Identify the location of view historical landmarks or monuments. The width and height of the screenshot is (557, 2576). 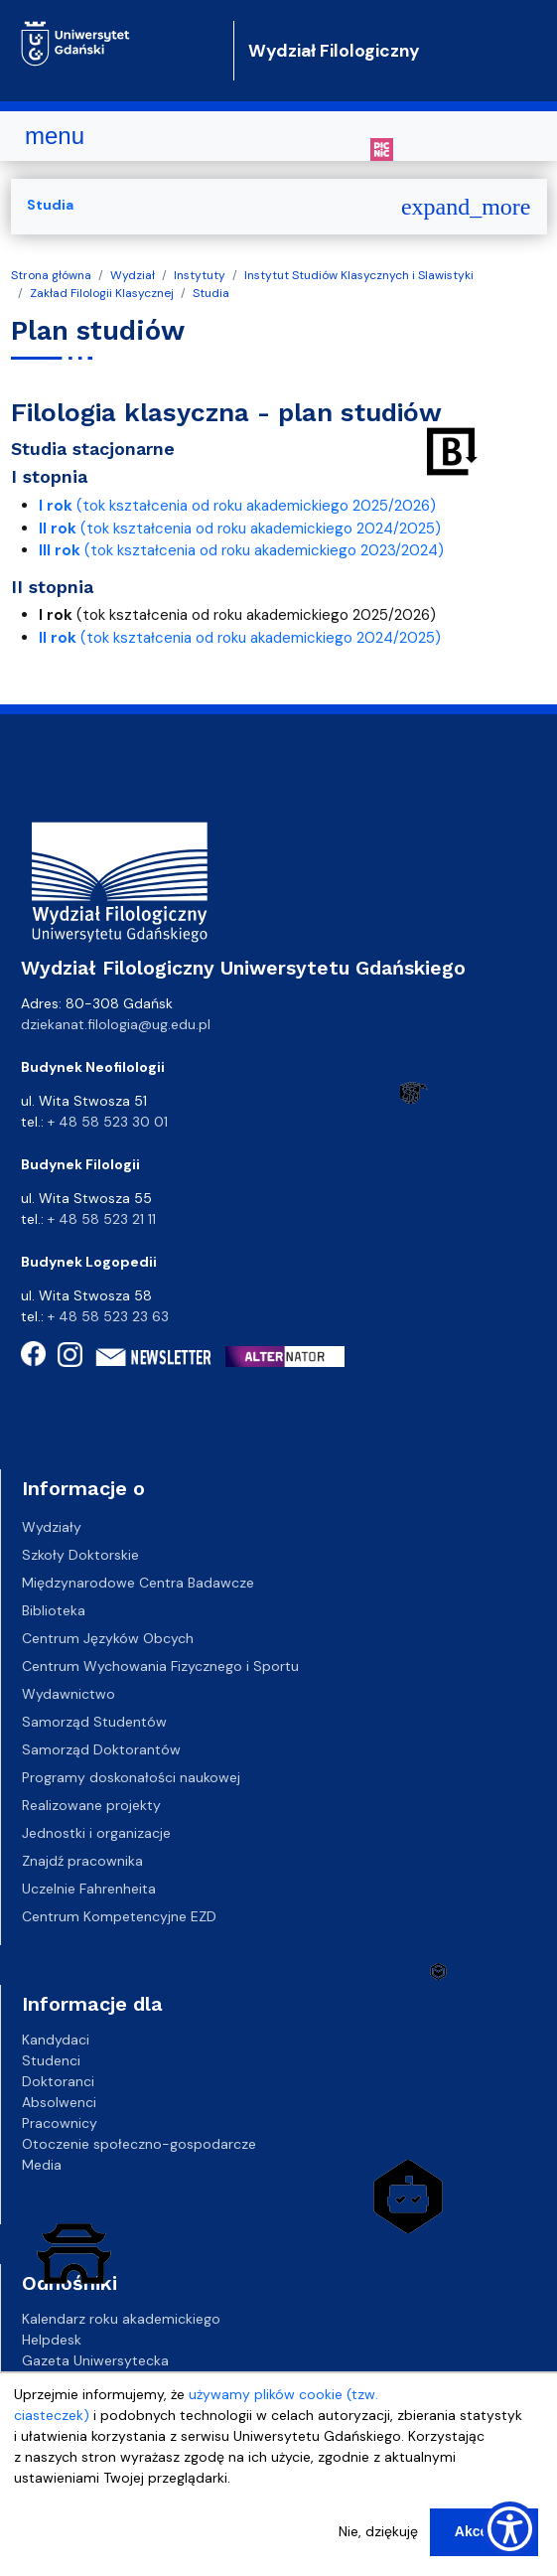
(73, 2253).